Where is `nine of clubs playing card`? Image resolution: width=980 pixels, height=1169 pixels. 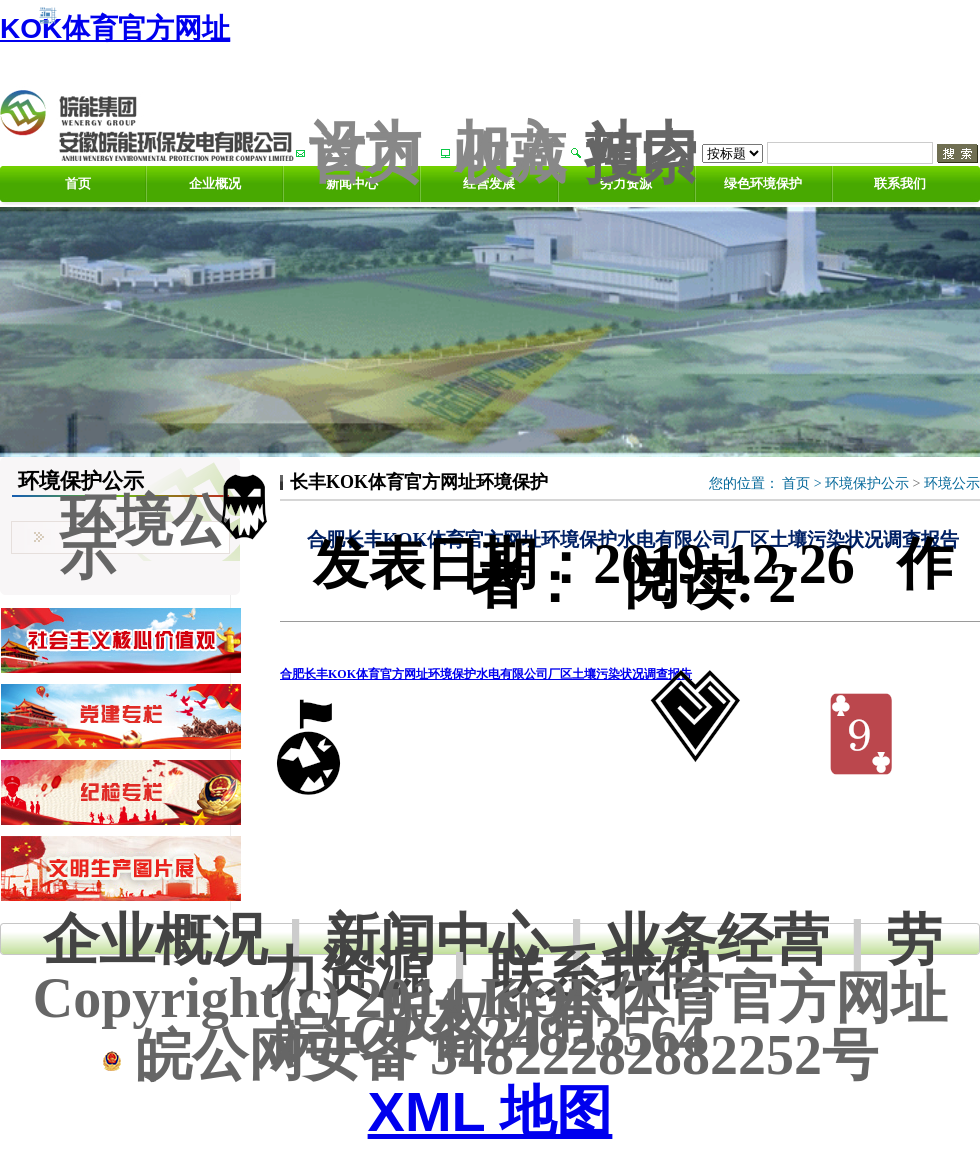 nine of clubs playing card is located at coordinates (861, 734).